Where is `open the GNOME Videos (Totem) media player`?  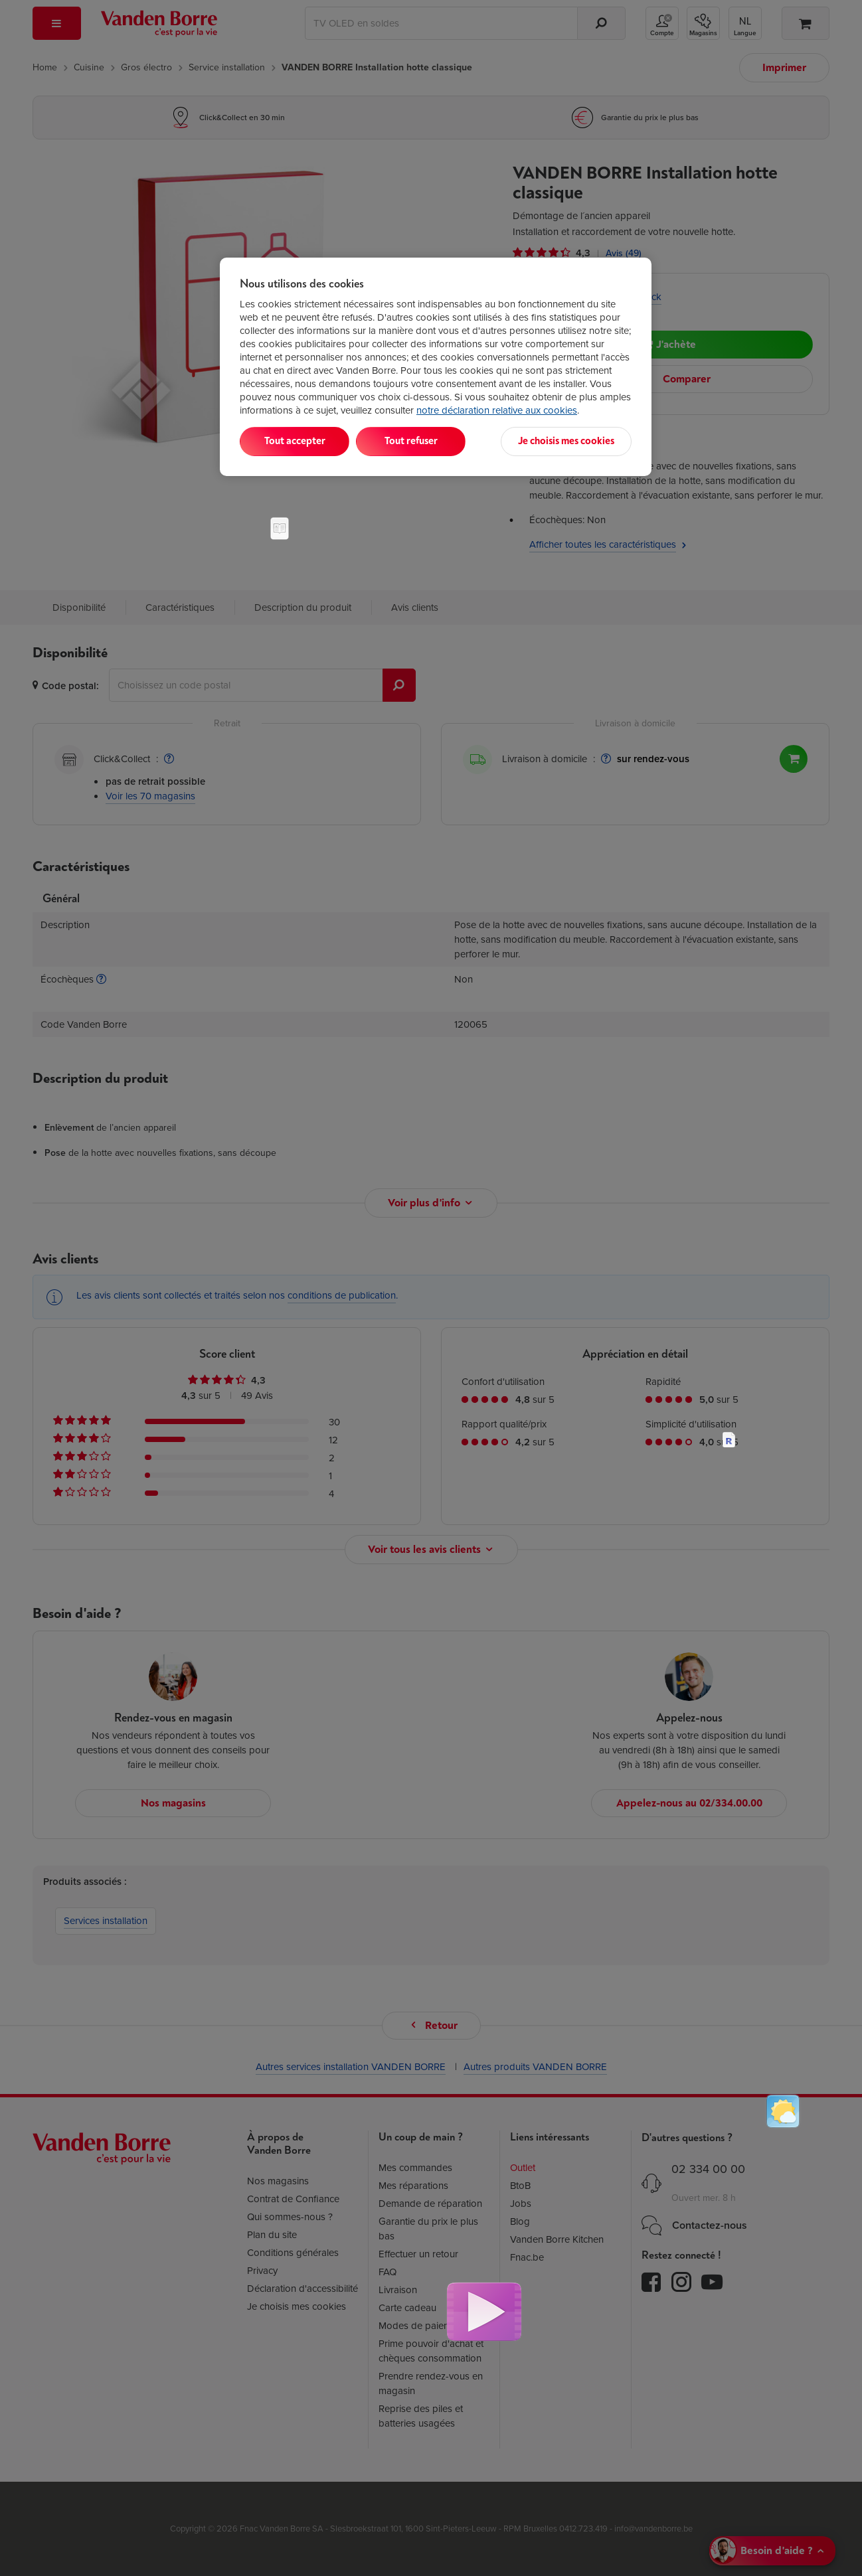 open the GNOME Videos (Totem) media player is located at coordinates (484, 2312).